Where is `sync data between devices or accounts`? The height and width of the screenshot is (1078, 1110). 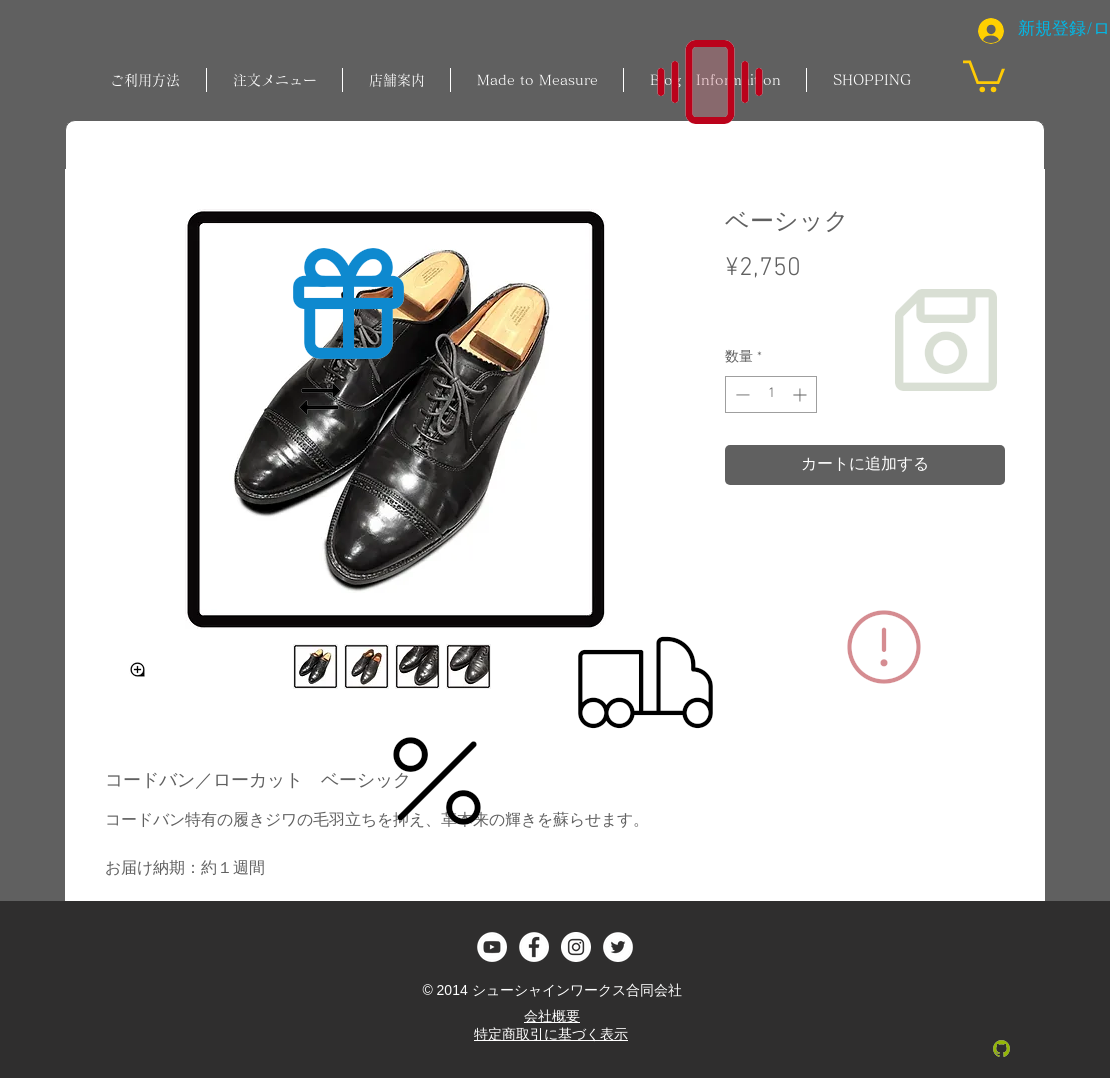
sync data between devices or accounts is located at coordinates (320, 399).